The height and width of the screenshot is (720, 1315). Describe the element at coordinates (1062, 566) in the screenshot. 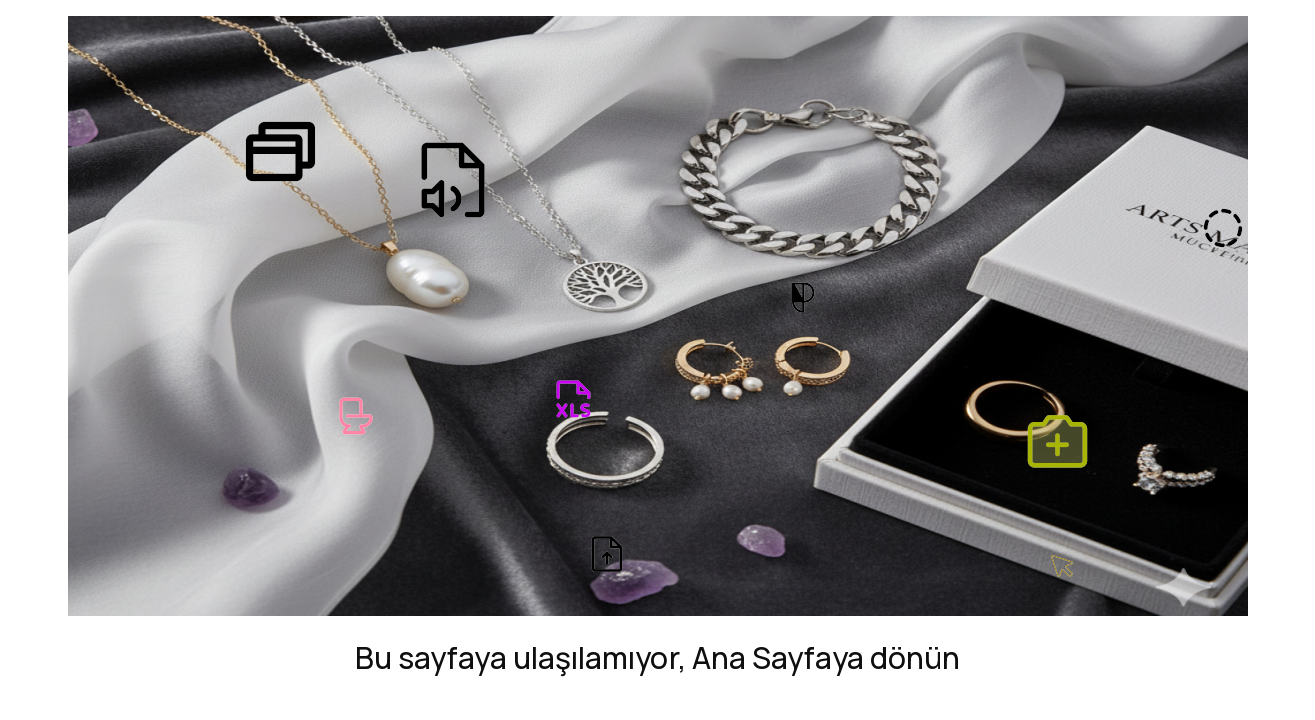

I see `mouse cursor indicator` at that location.